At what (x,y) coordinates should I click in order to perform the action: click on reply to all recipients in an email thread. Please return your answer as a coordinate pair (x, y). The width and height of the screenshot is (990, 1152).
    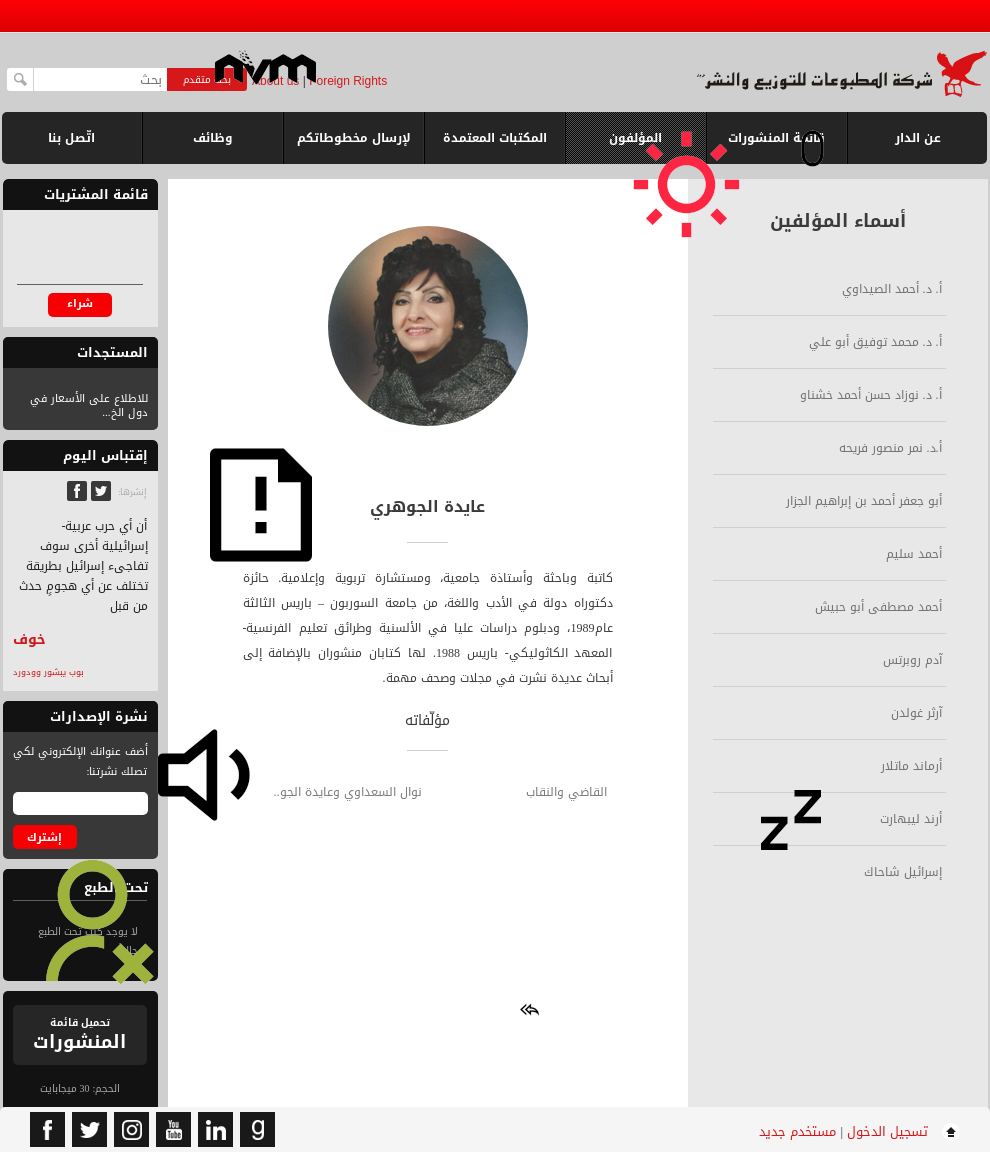
    Looking at the image, I should click on (529, 1009).